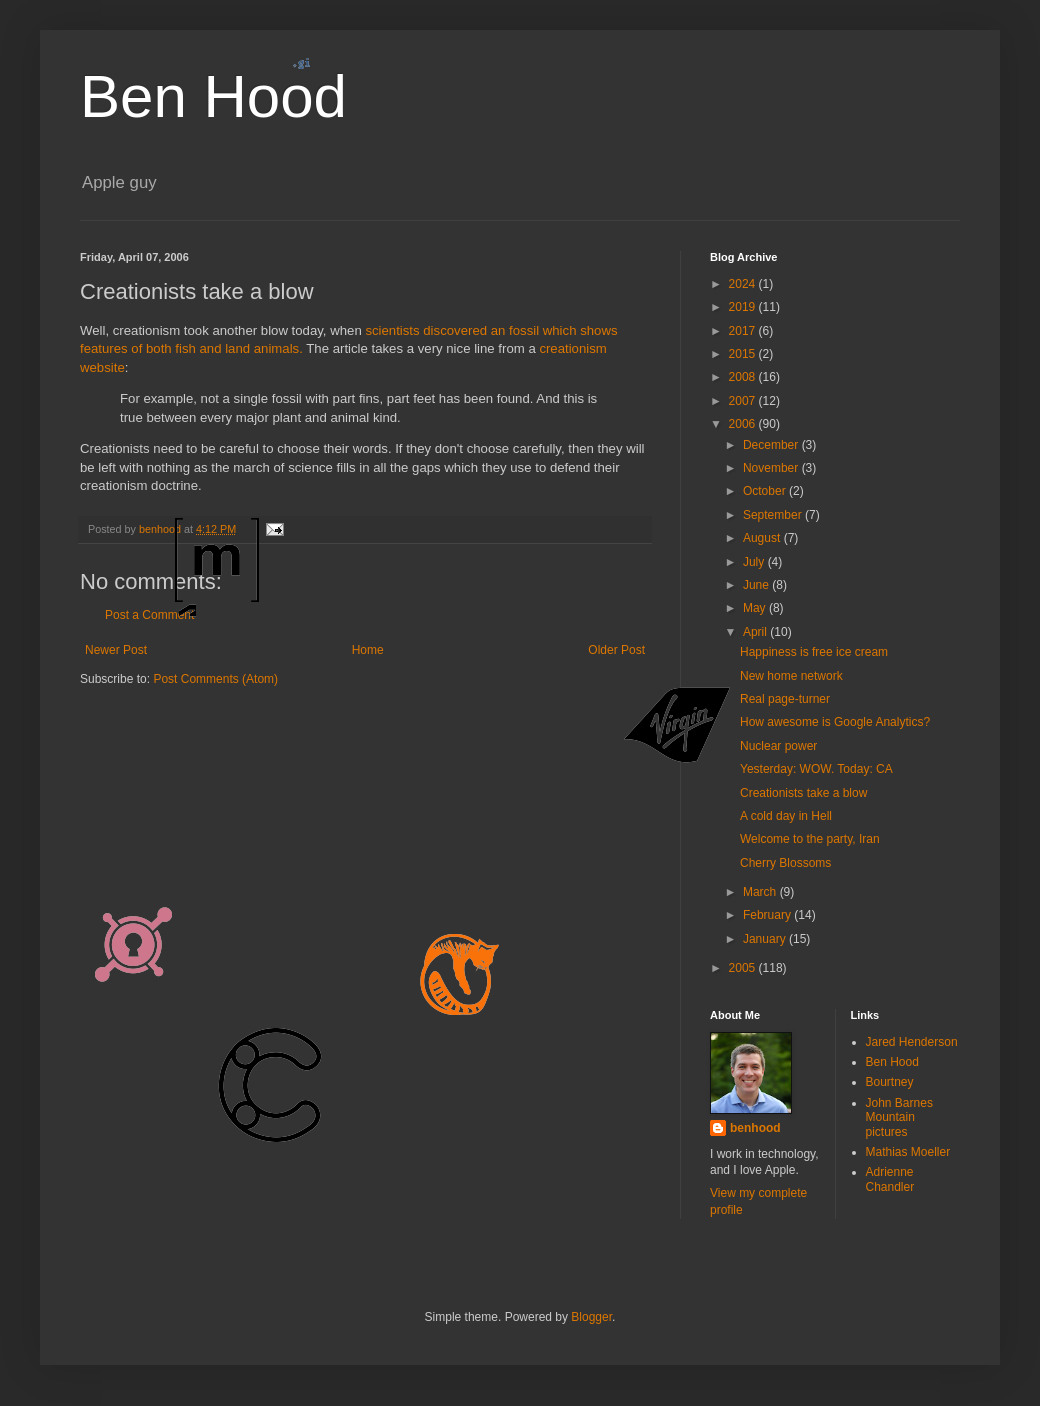  Describe the element at coordinates (270, 1085) in the screenshot. I see `link to Contentful CMS platform` at that location.